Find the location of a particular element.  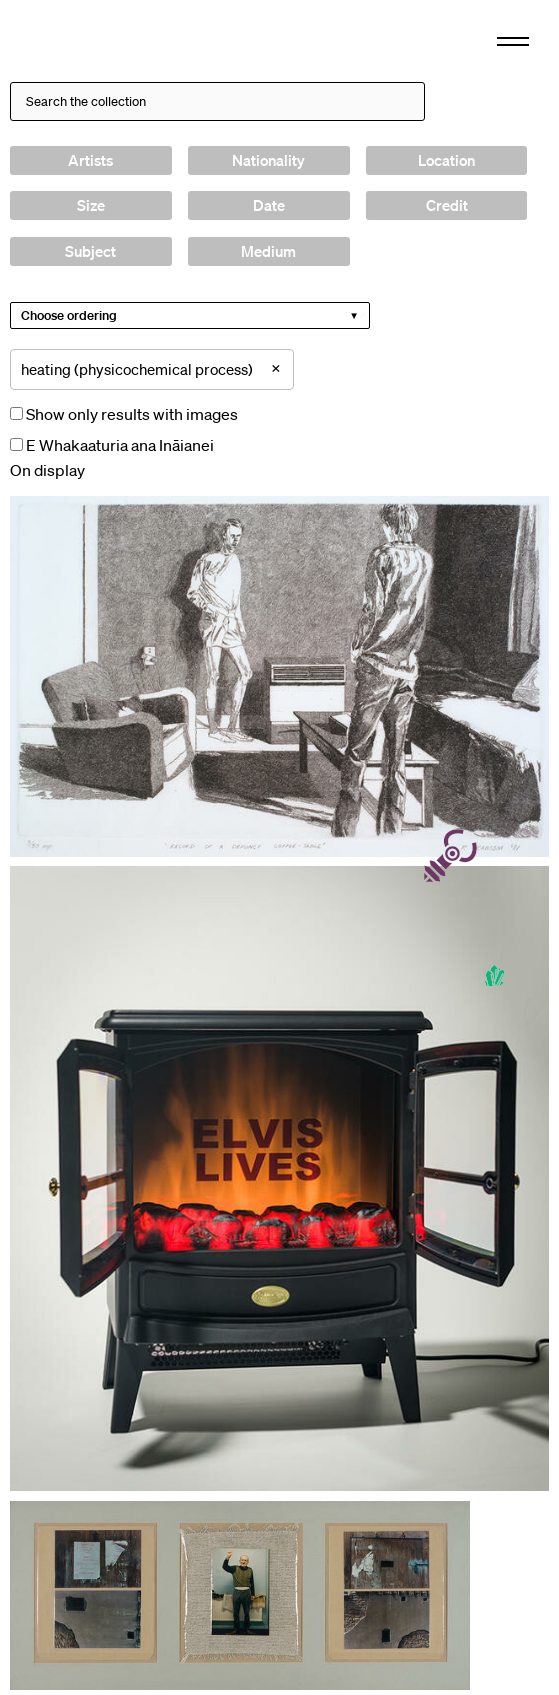

view crystal resources or inventory is located at coordinates (494, 975).